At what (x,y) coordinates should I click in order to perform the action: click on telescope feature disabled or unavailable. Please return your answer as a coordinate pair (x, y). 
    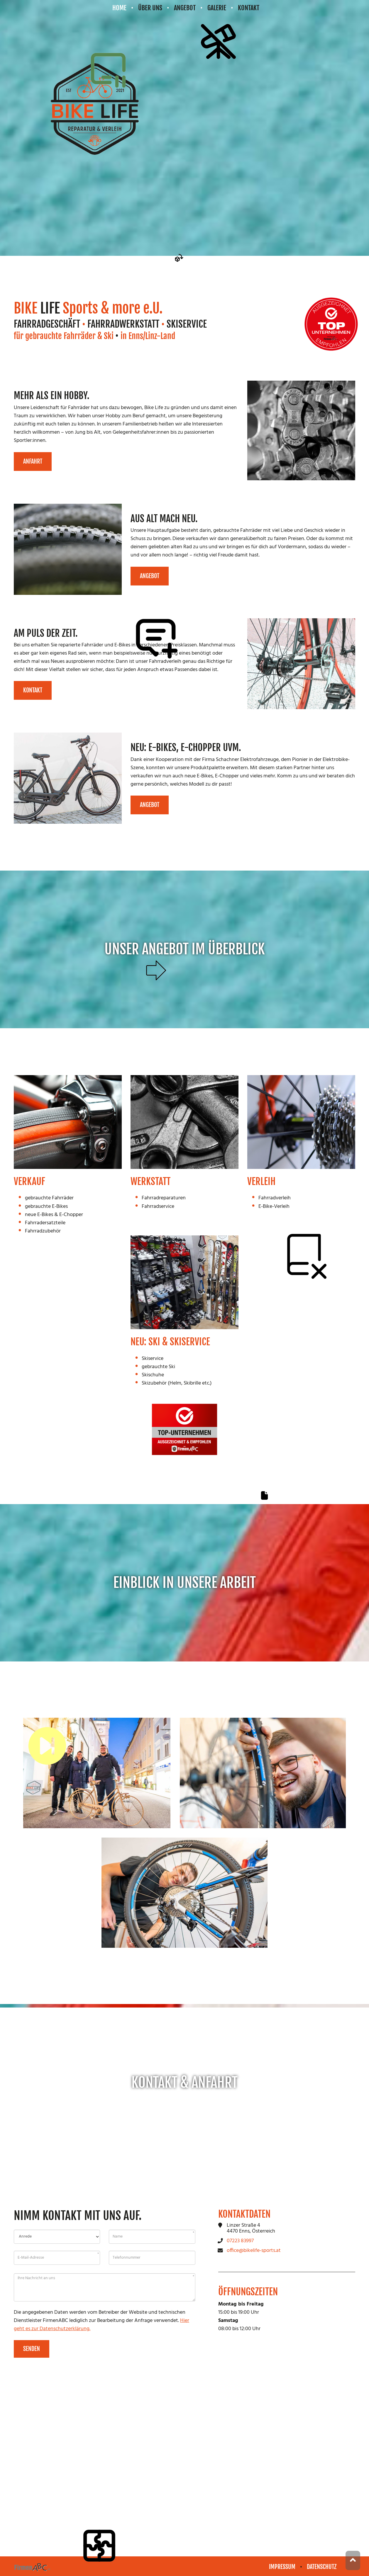
    Looking at the image, I should click on (218, 41).